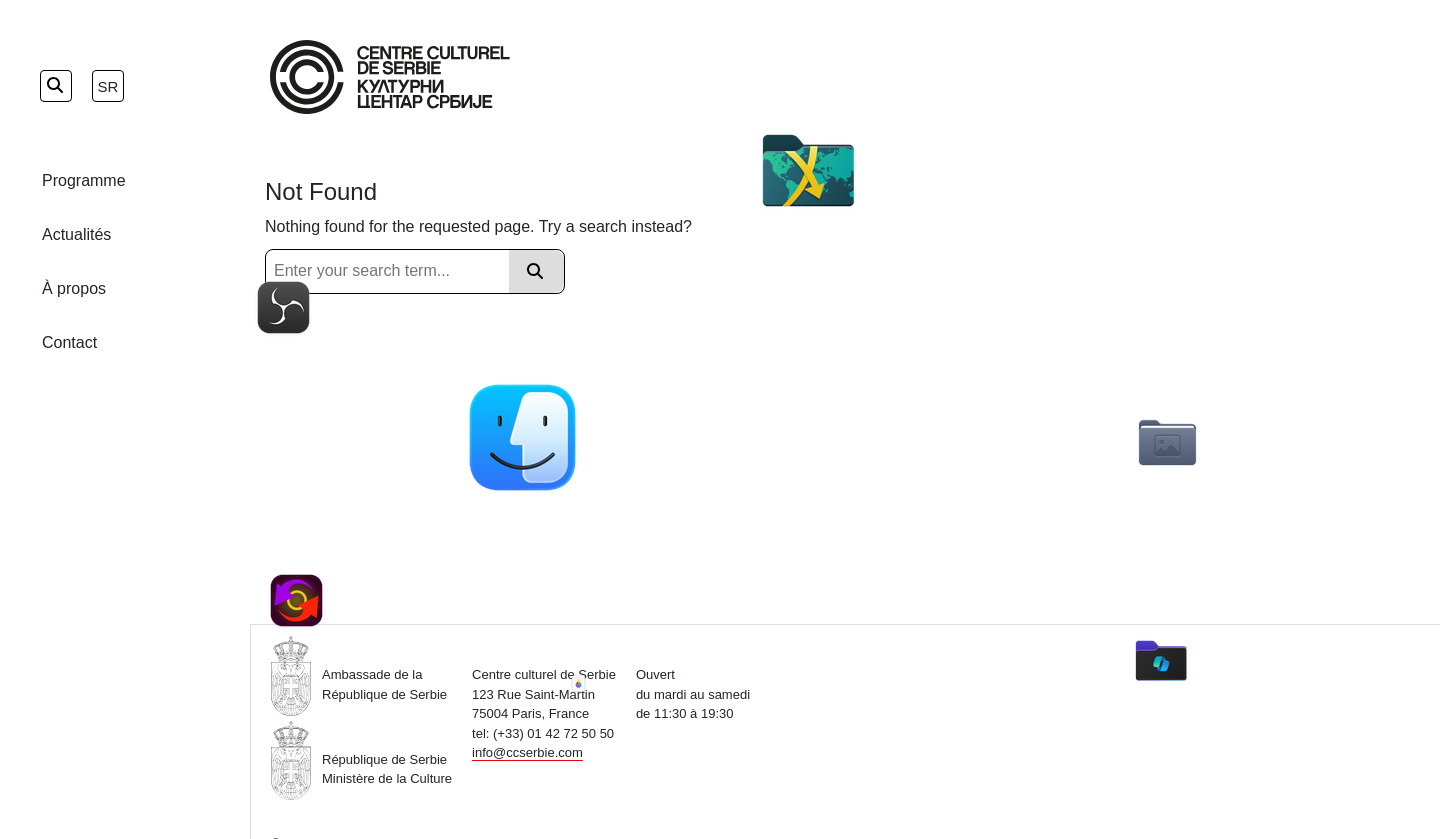  Describe the element at coordinates (1161, 662) in the screenshot. I see `open folder containing Microsoft Copilot files` at that location.